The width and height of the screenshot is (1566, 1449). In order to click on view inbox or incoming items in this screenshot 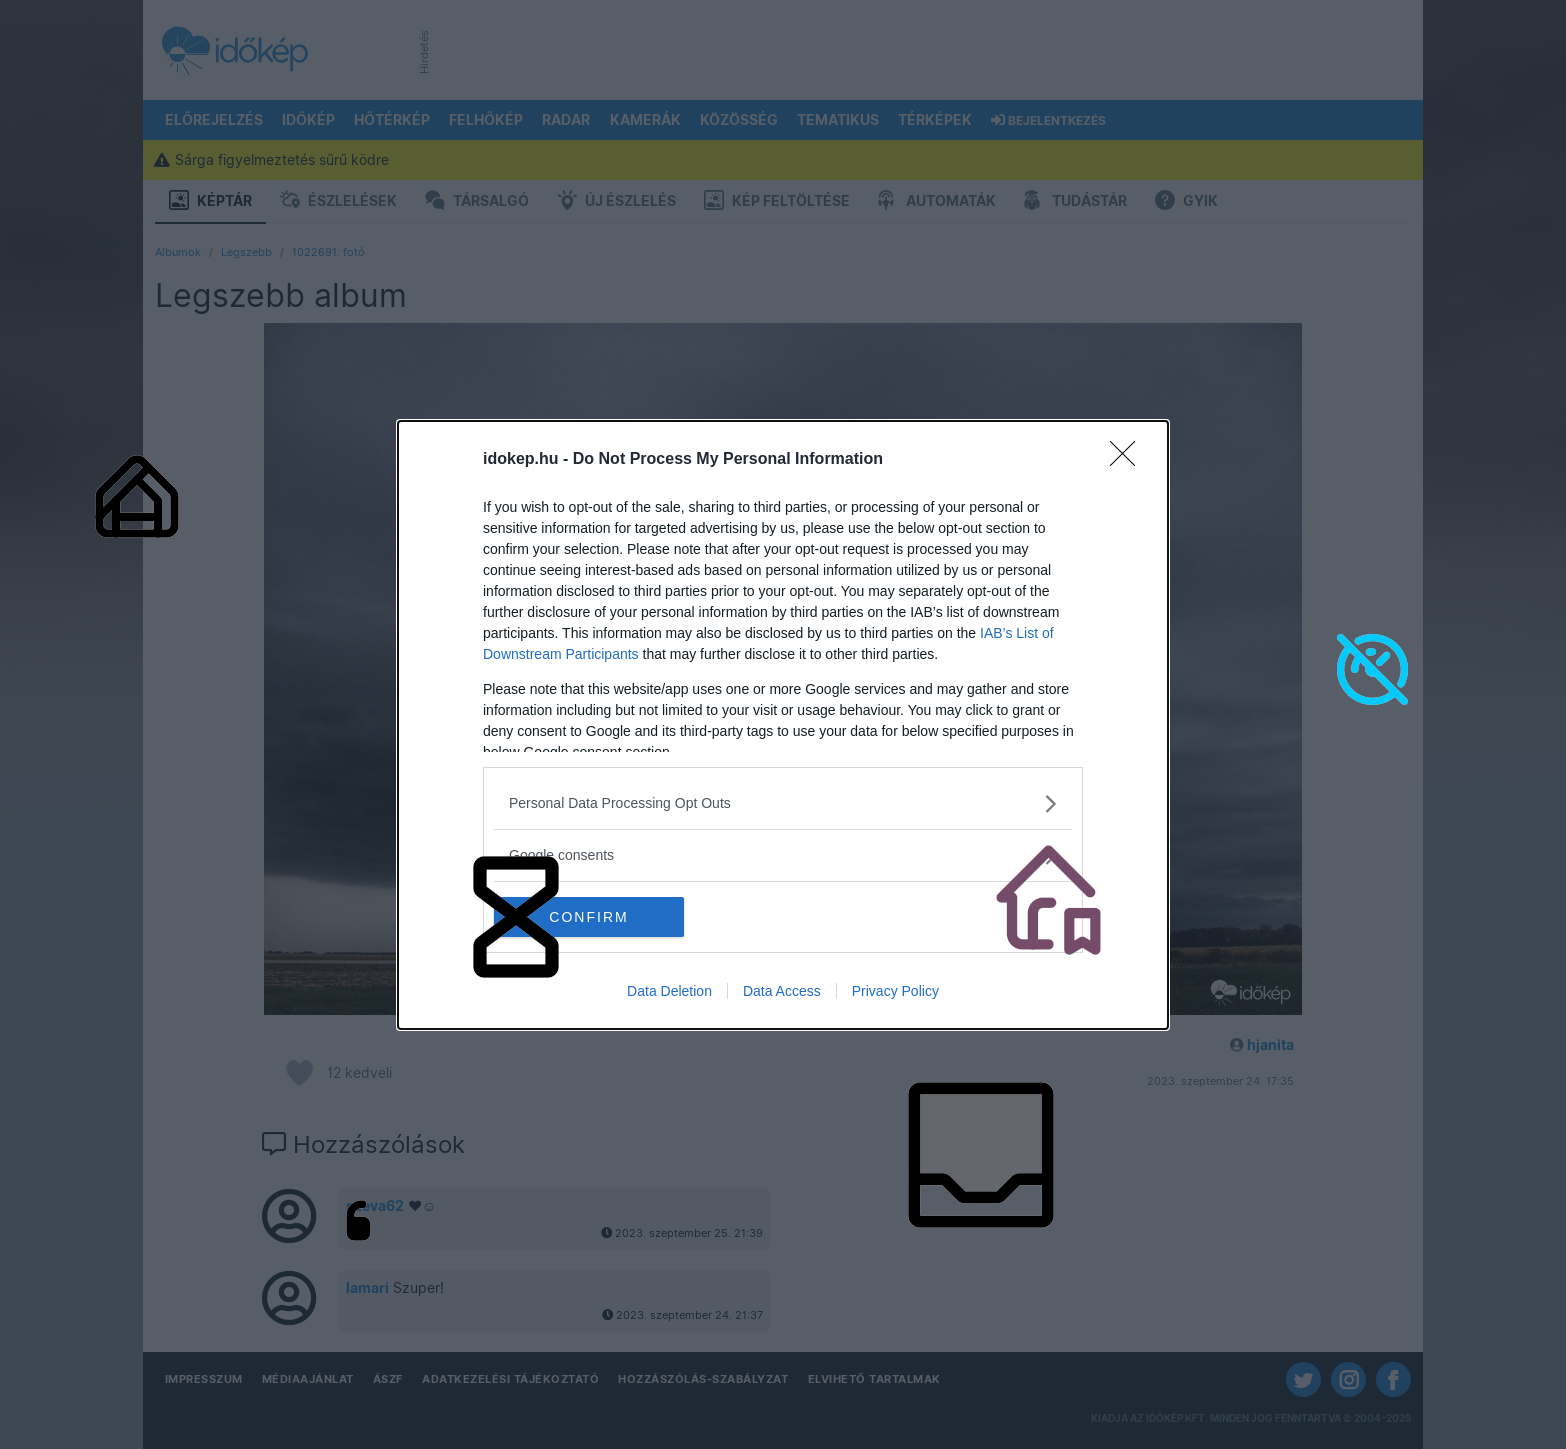, I will do `click(981, 1155)`.